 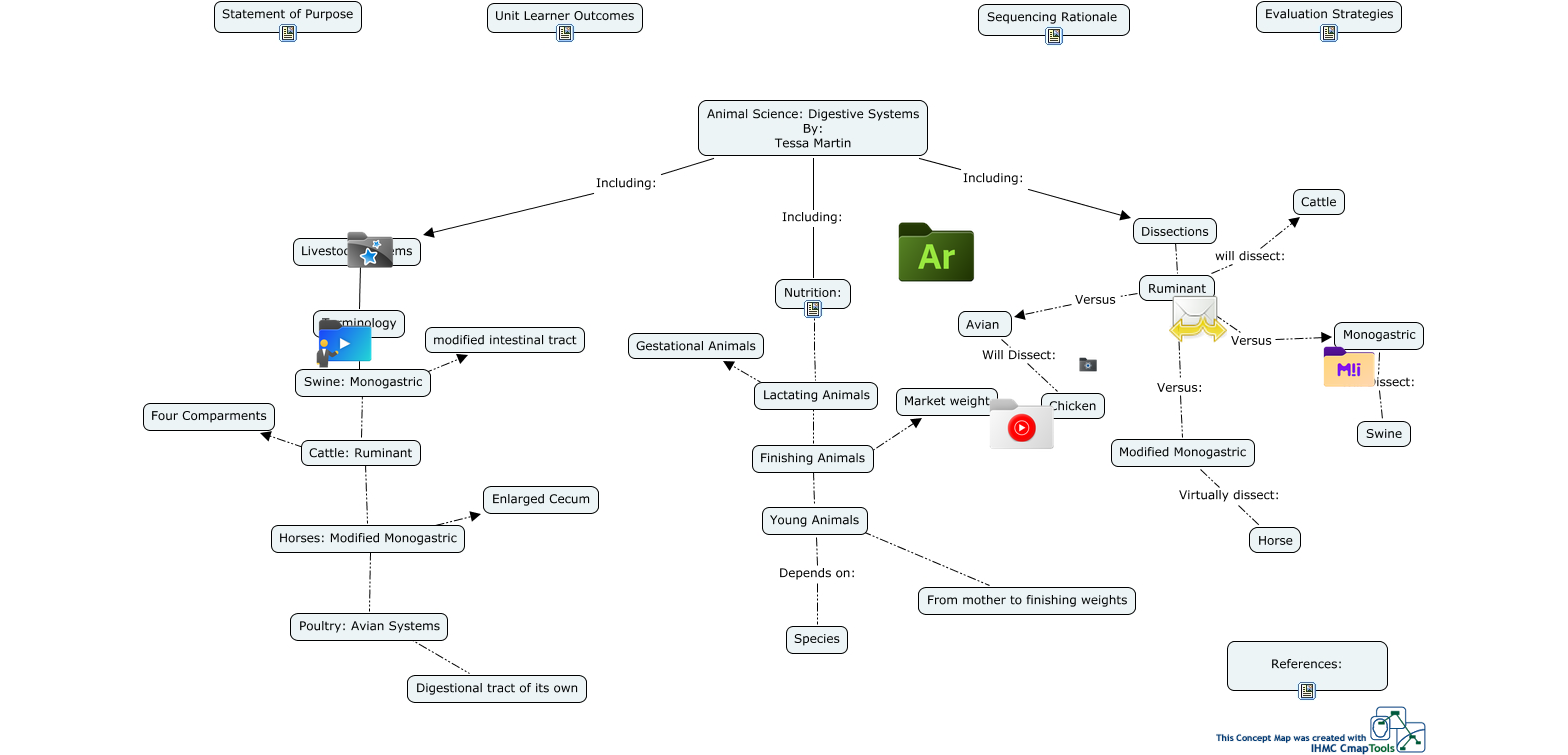 What do you see at coordinates (345, 342) in the screenshot?
I see `open video tutorials folder` at bounding box center [345, 342].